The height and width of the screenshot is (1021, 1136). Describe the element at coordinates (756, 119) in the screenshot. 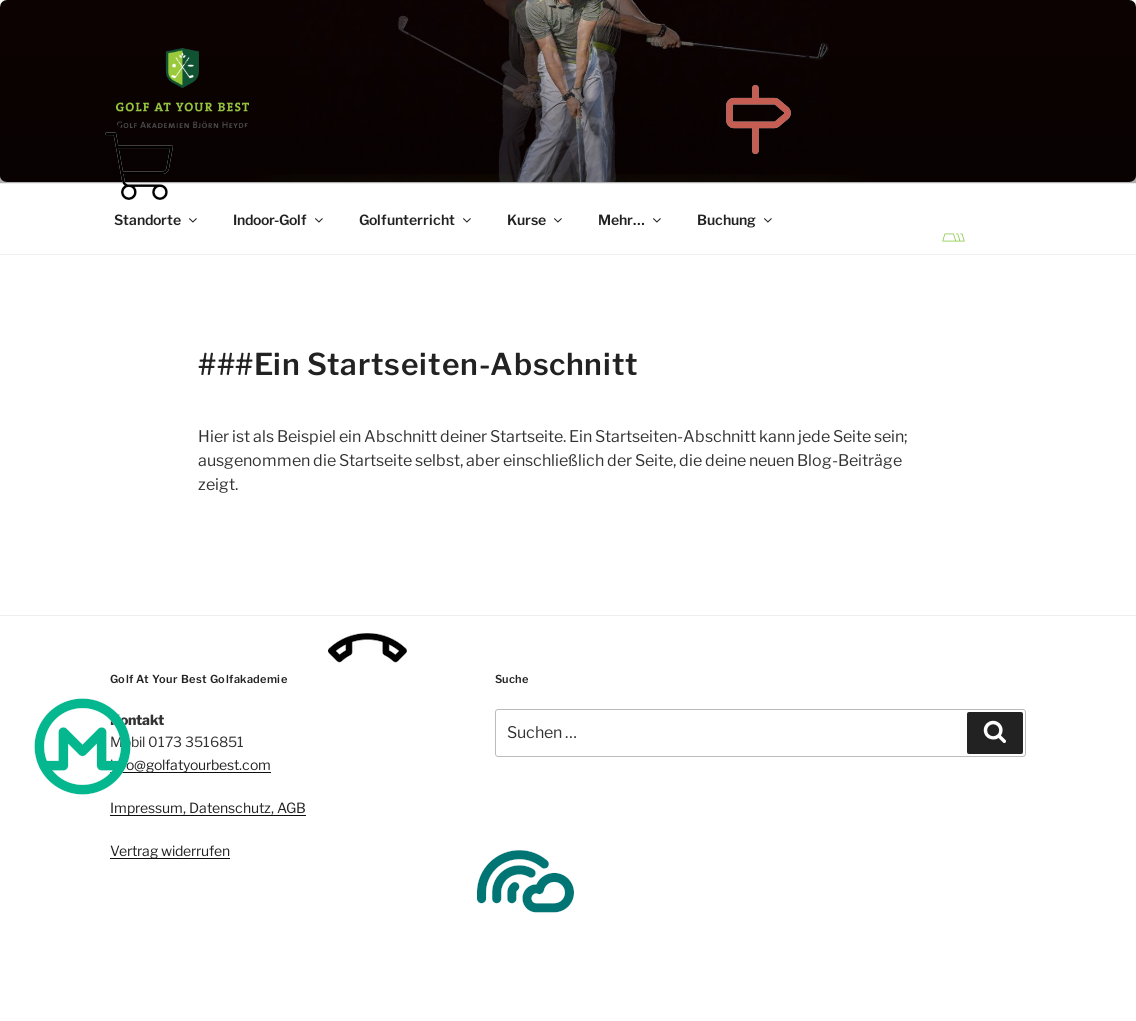

I see `view project milestones` at that location.